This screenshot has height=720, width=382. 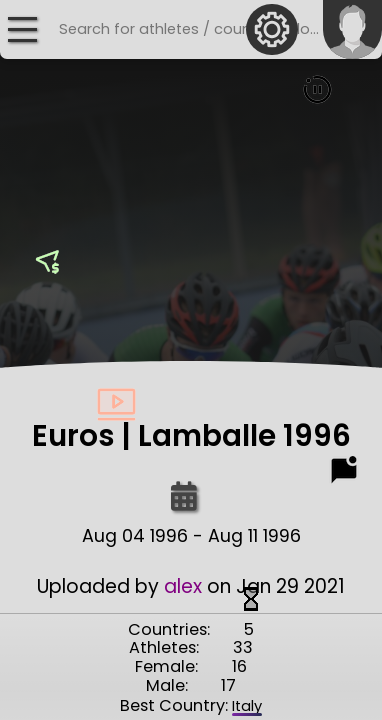 I want to click on view location-based pricing or costs, so click(x=47, y=261).